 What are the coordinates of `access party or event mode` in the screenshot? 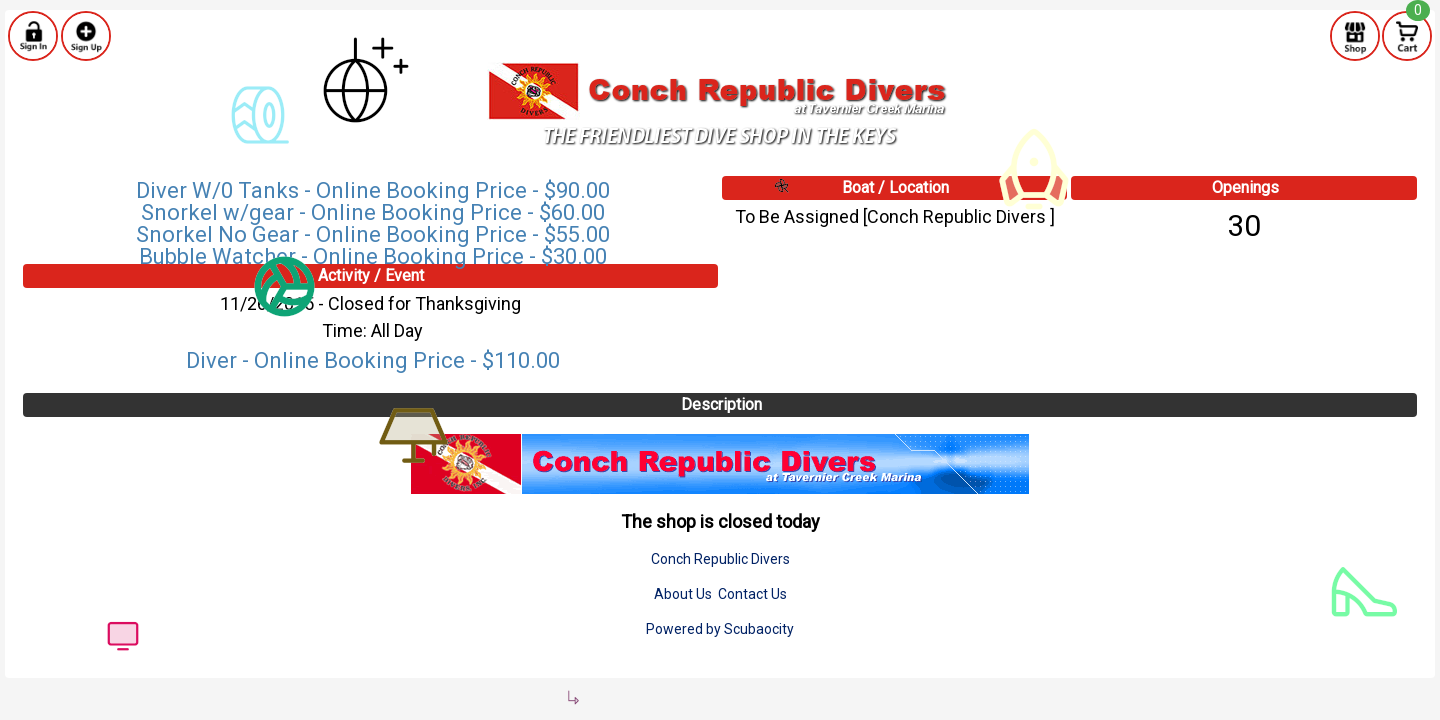 It's located at (361, 81).